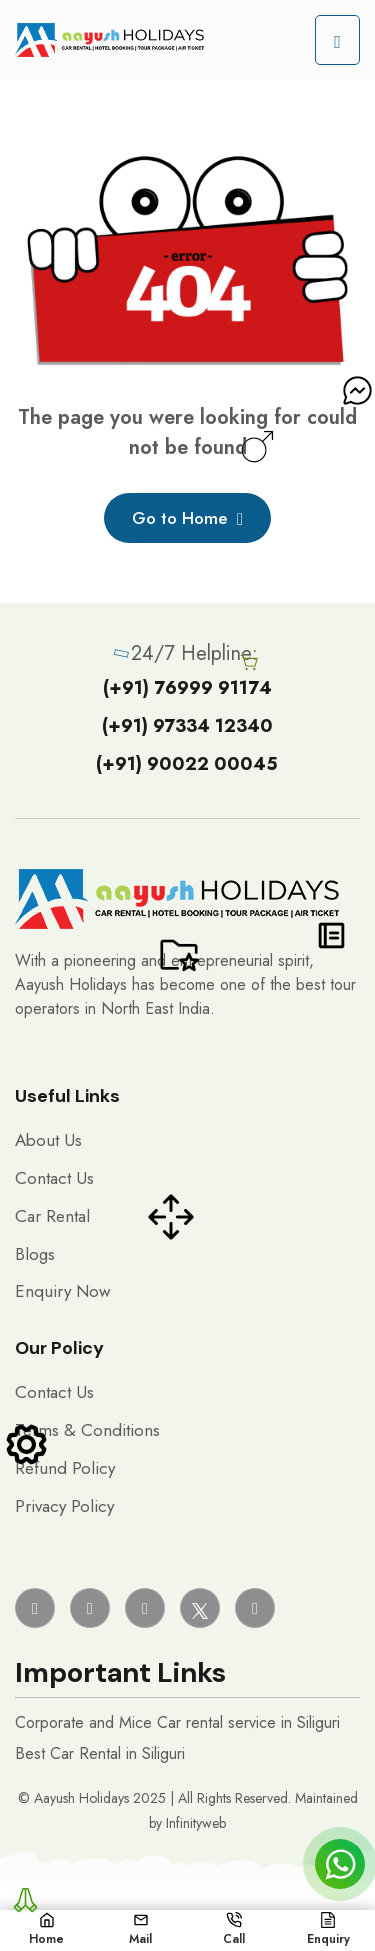 Image resolution: width=375 pixels, height=1951 pixels. I want to click on open notes or notebook, so click(331, 935).